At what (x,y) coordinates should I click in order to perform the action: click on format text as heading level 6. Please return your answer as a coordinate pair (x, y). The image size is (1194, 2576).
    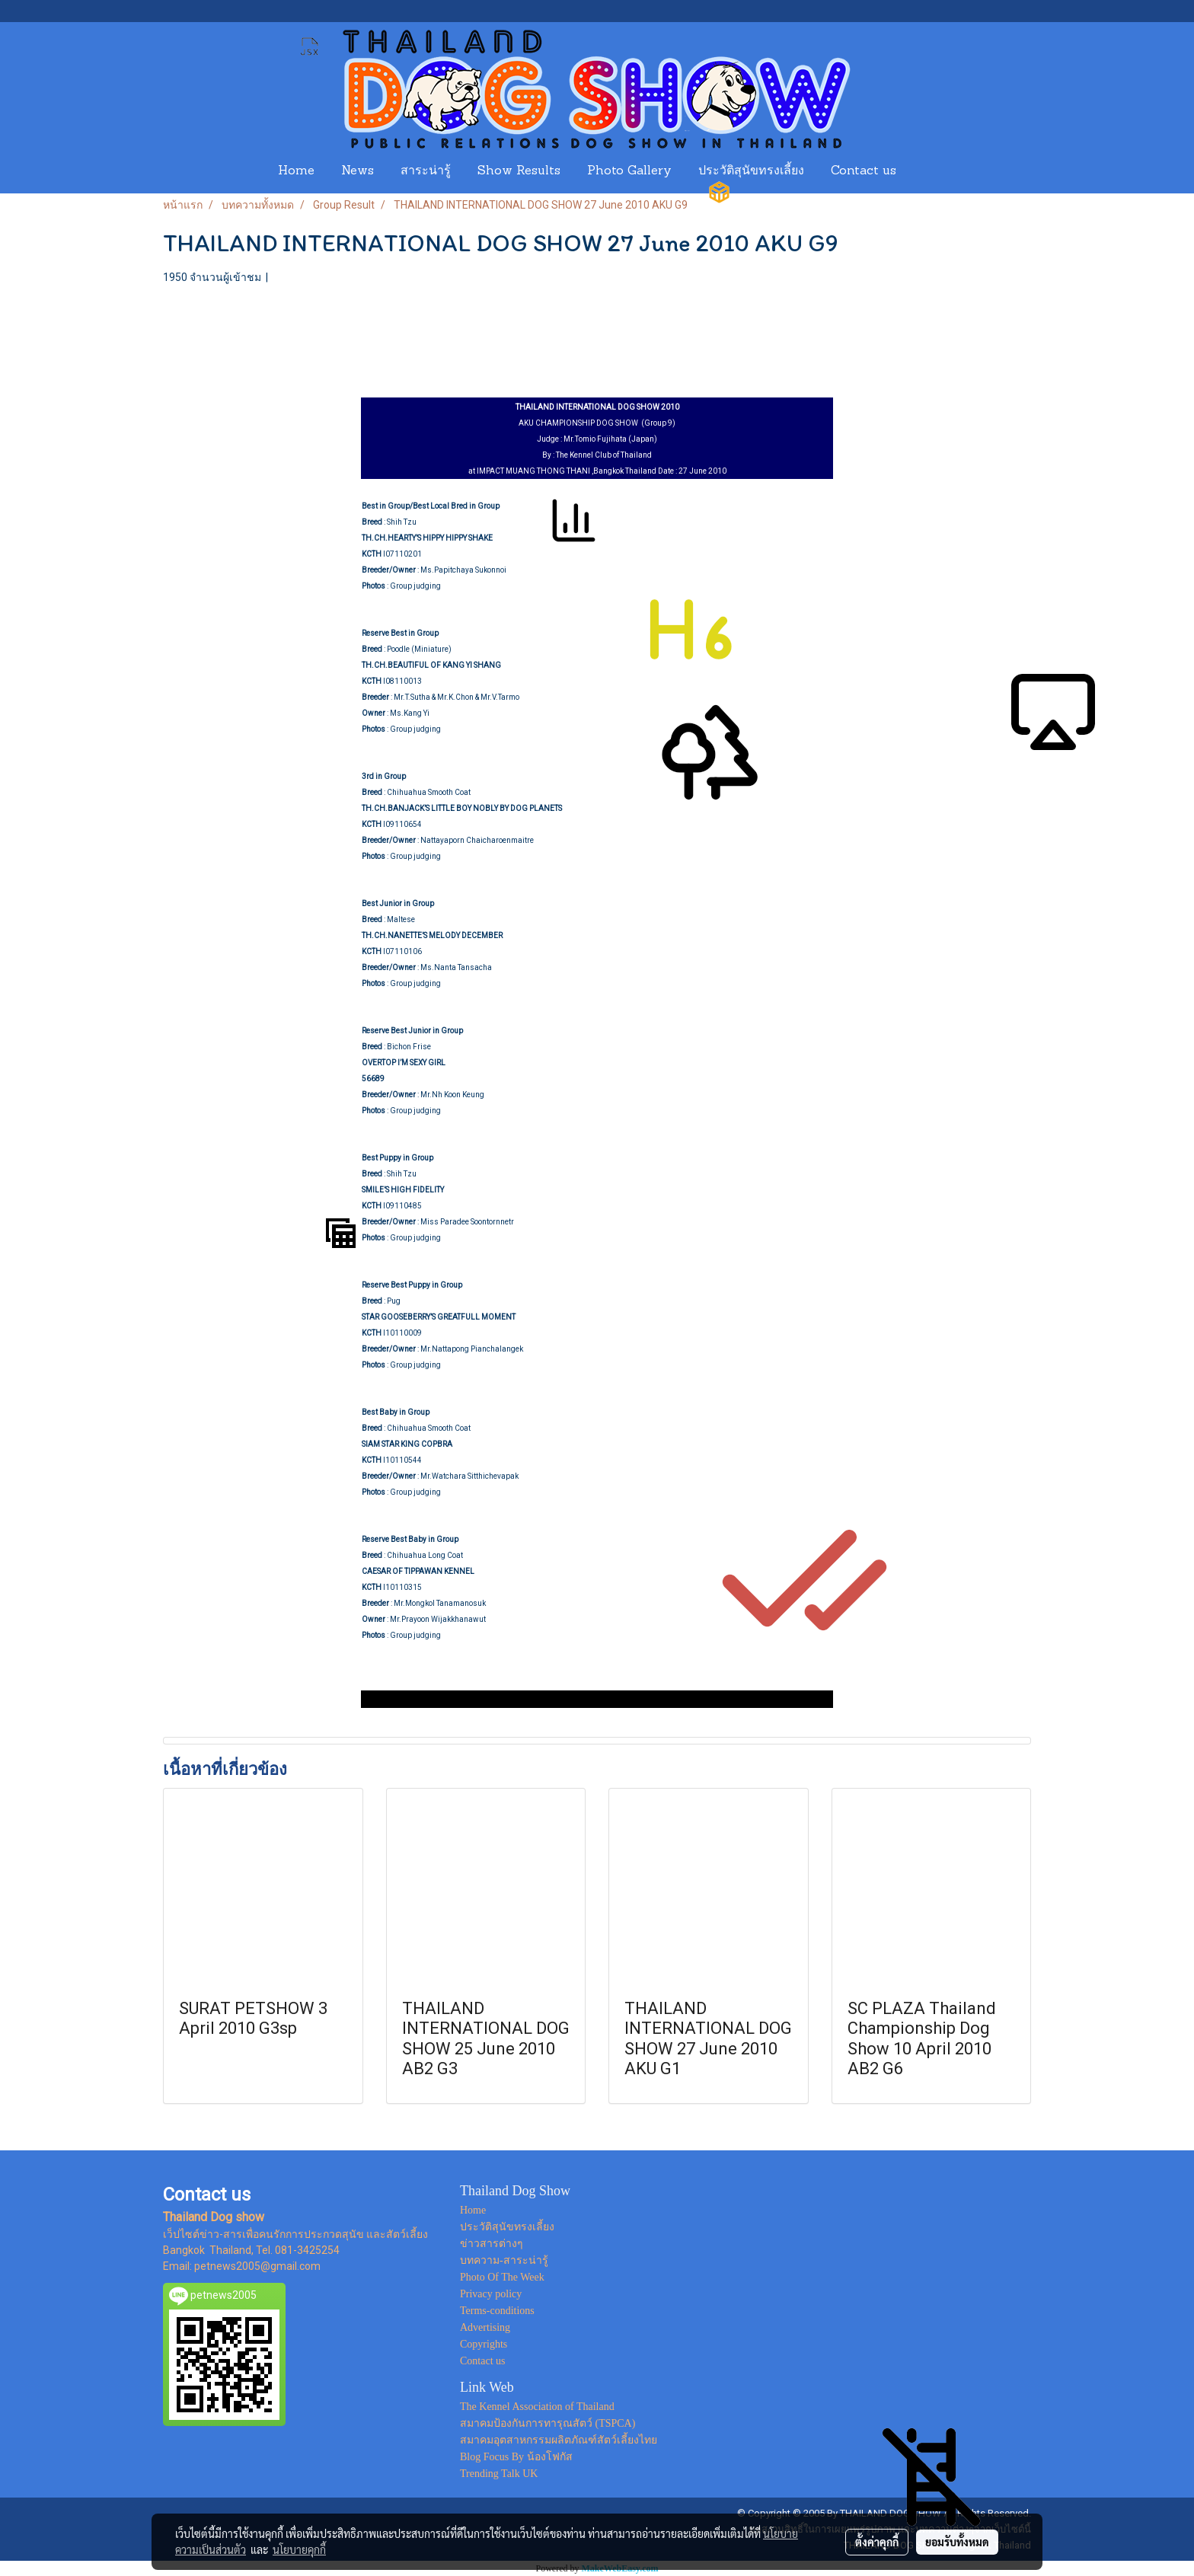
    Looking at the image, I should click on (688, 629).